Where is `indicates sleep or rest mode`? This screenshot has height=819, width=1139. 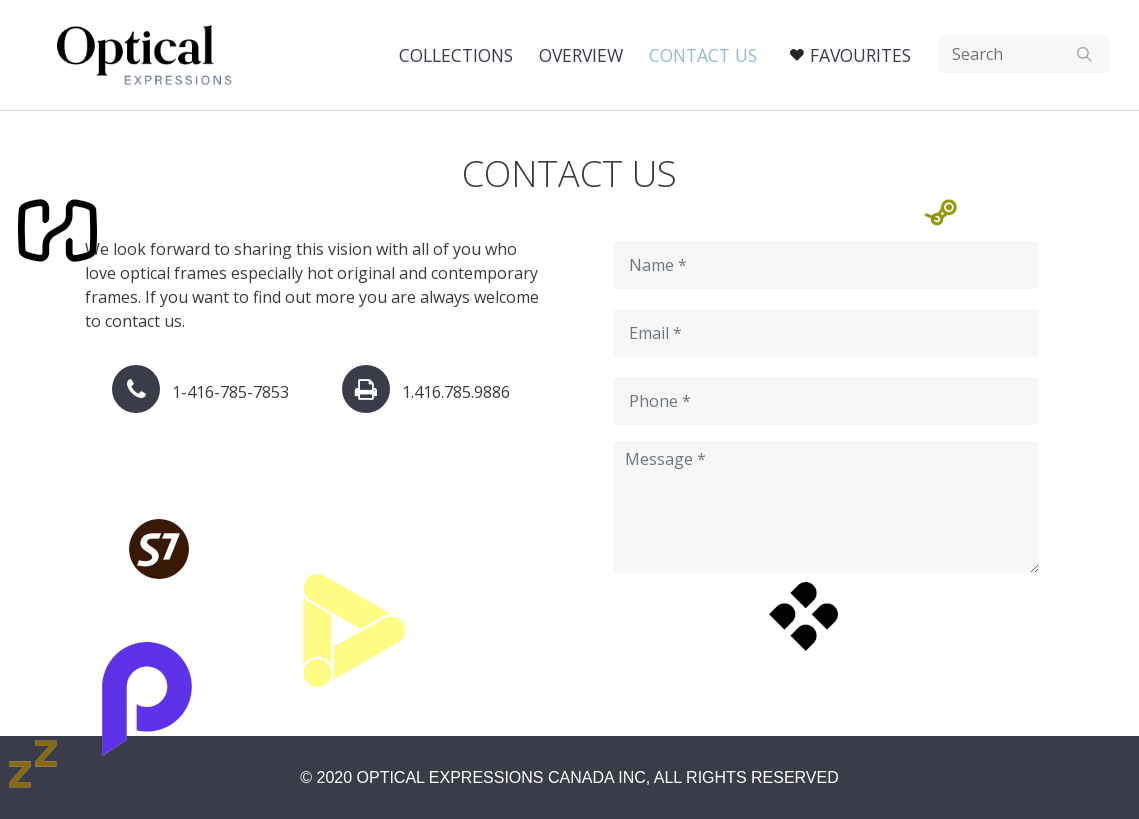
indicates sleep or rest mode is located at coordinates (33, 764).